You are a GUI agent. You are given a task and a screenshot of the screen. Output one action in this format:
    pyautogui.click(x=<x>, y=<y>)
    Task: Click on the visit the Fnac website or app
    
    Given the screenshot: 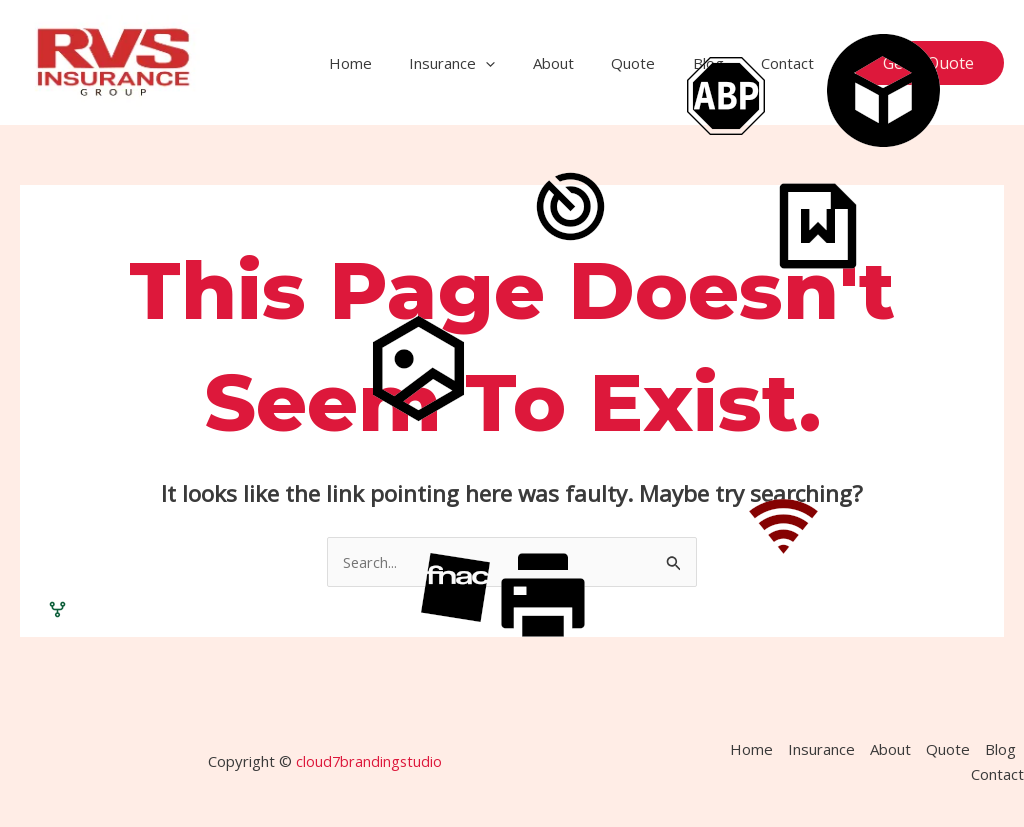 What is the action you would take?
    pyautogui.click(x=455, y=587)
    